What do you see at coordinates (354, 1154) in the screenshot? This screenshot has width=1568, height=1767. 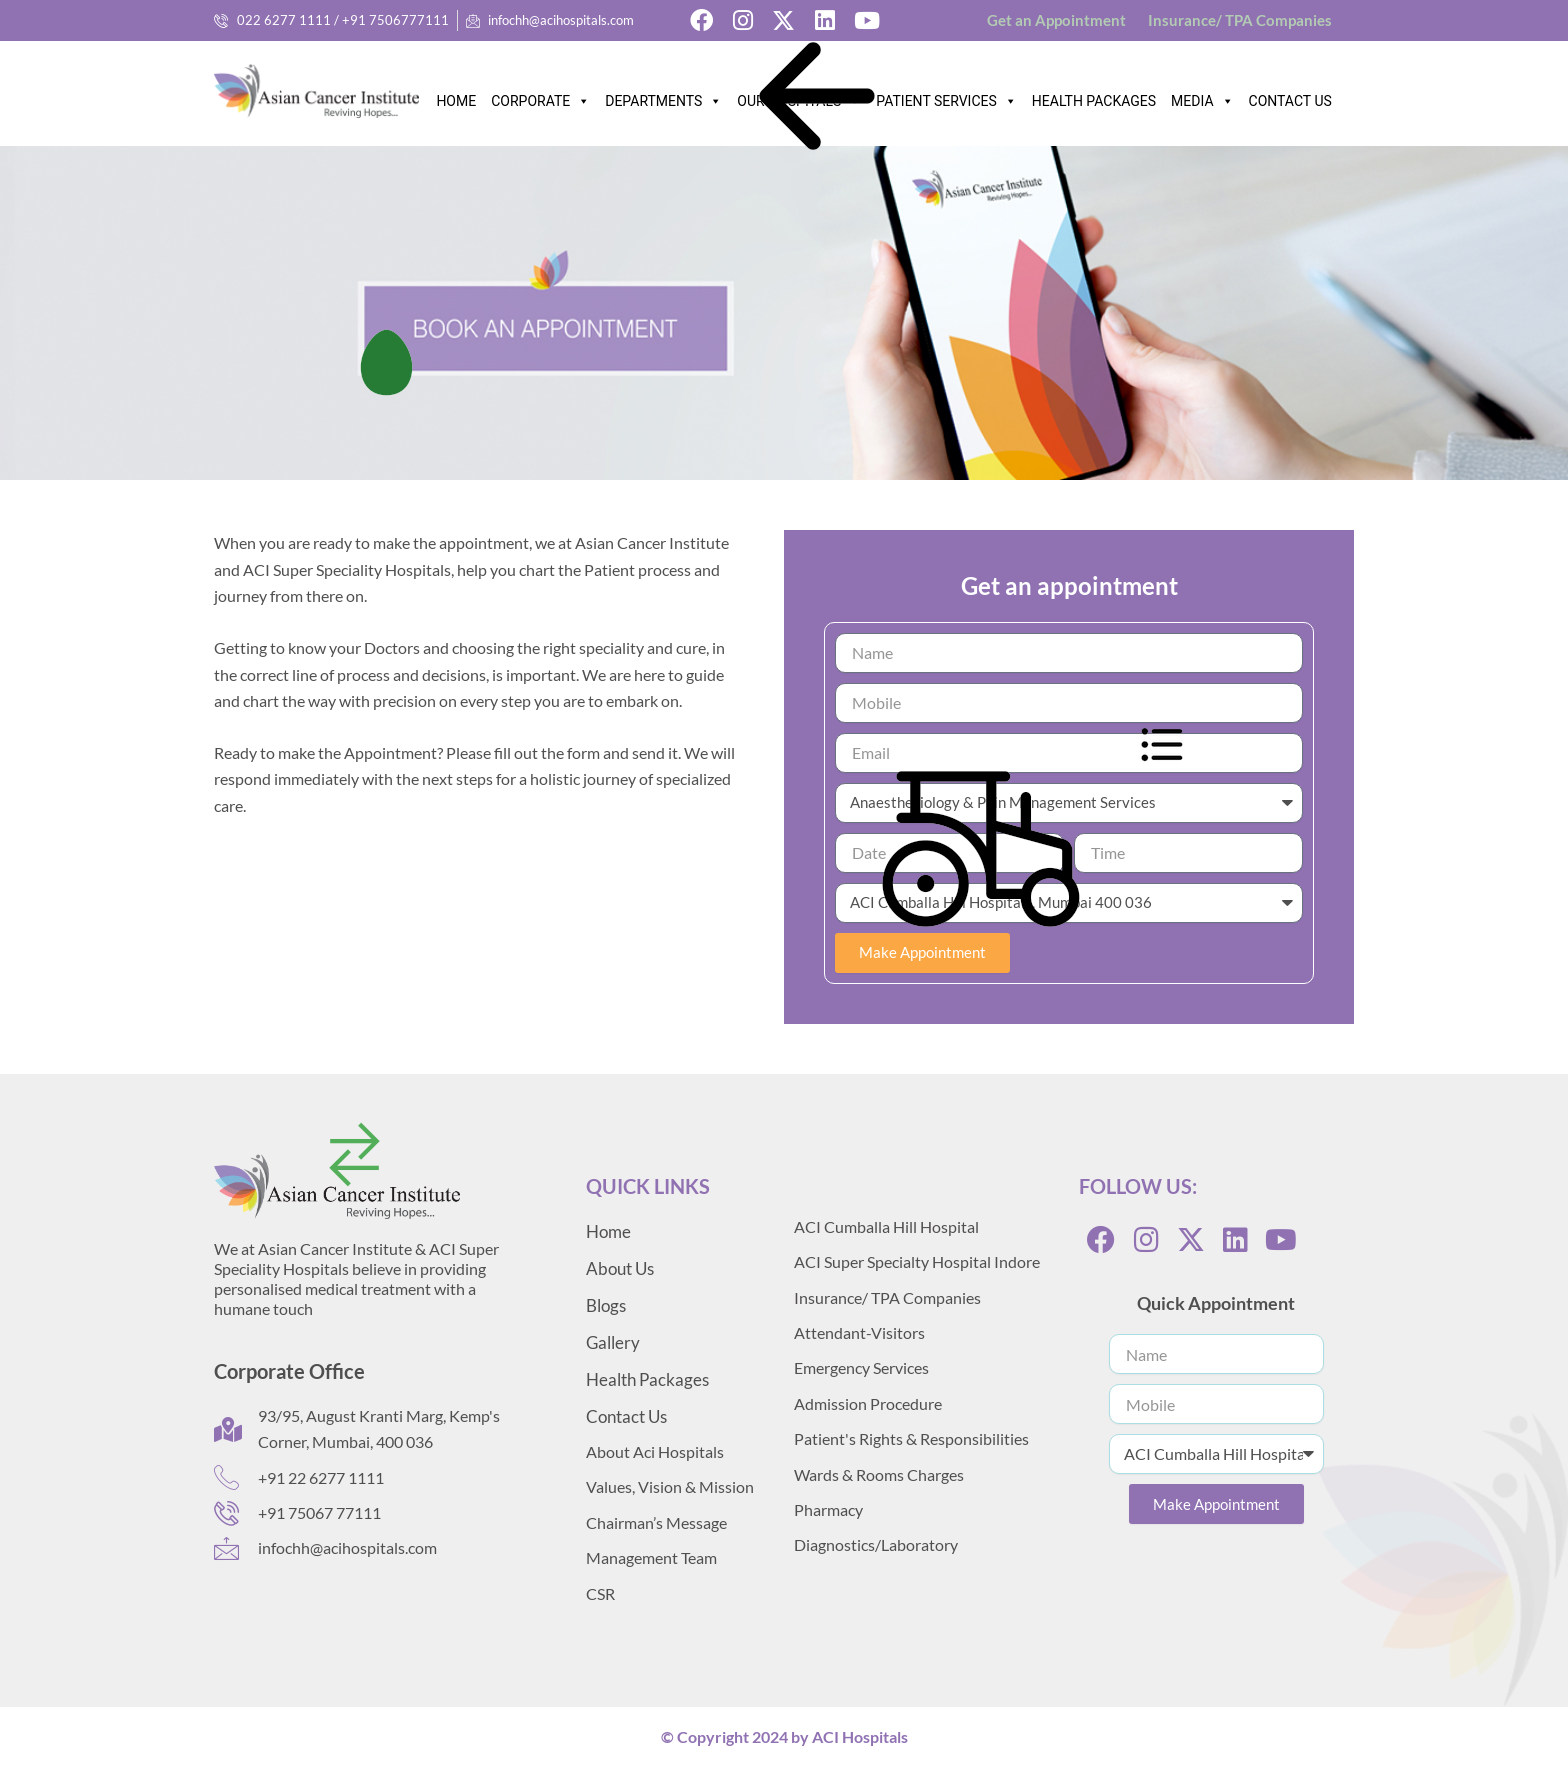 I see `swap or exchange items` at bounding box center [354, 1154].